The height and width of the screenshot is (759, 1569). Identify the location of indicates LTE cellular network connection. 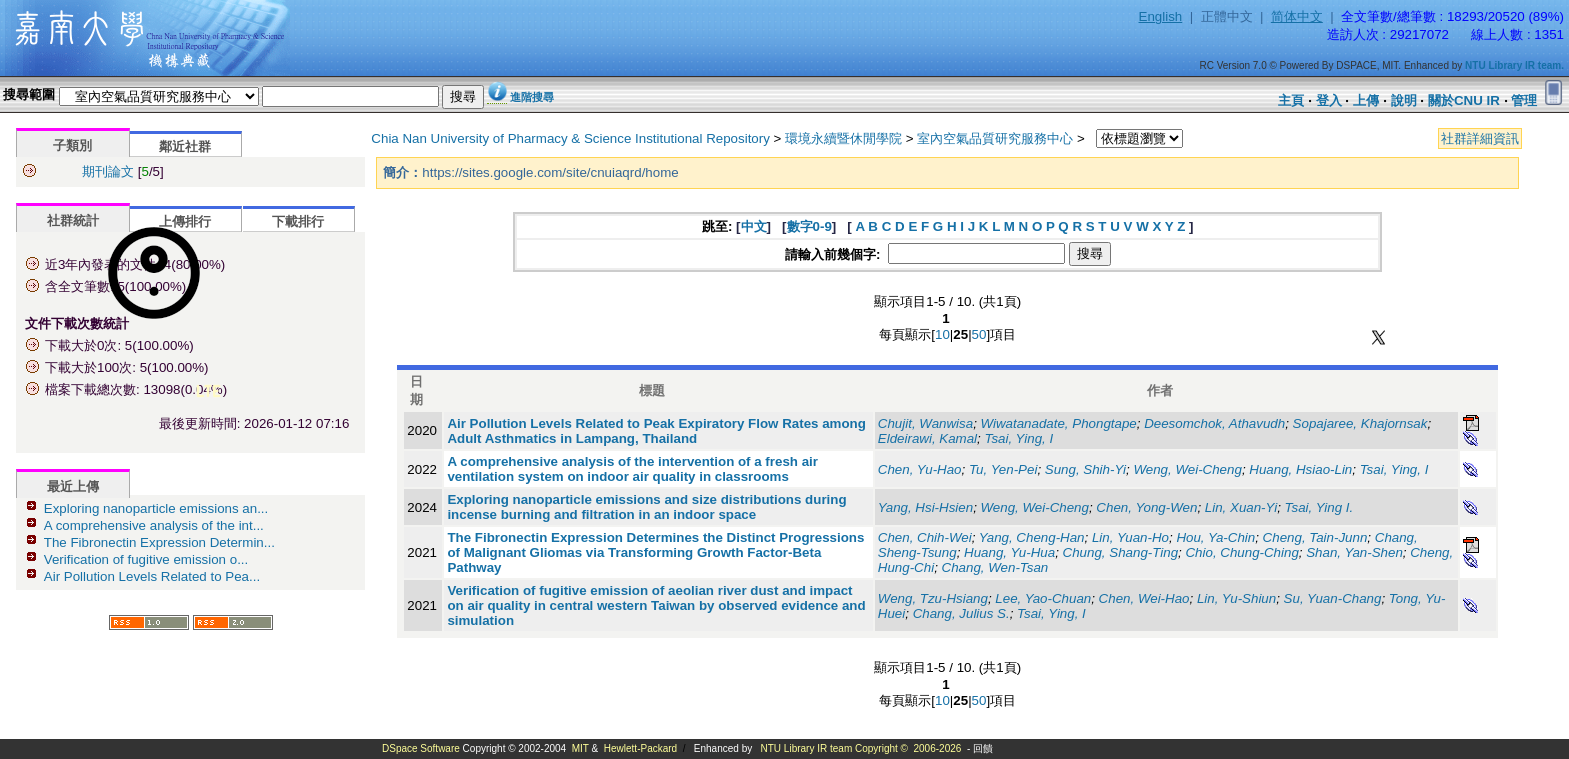
(208, 391).